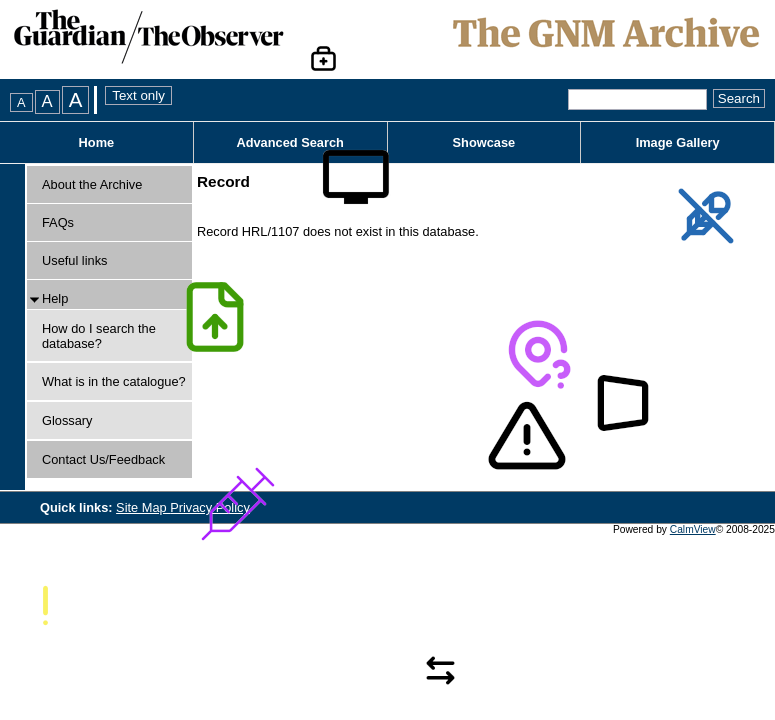 This screenshot has width=775, height=720. Describe the element at coordinates (215, 317) in the screenshot. I see `upload a file` at that location.